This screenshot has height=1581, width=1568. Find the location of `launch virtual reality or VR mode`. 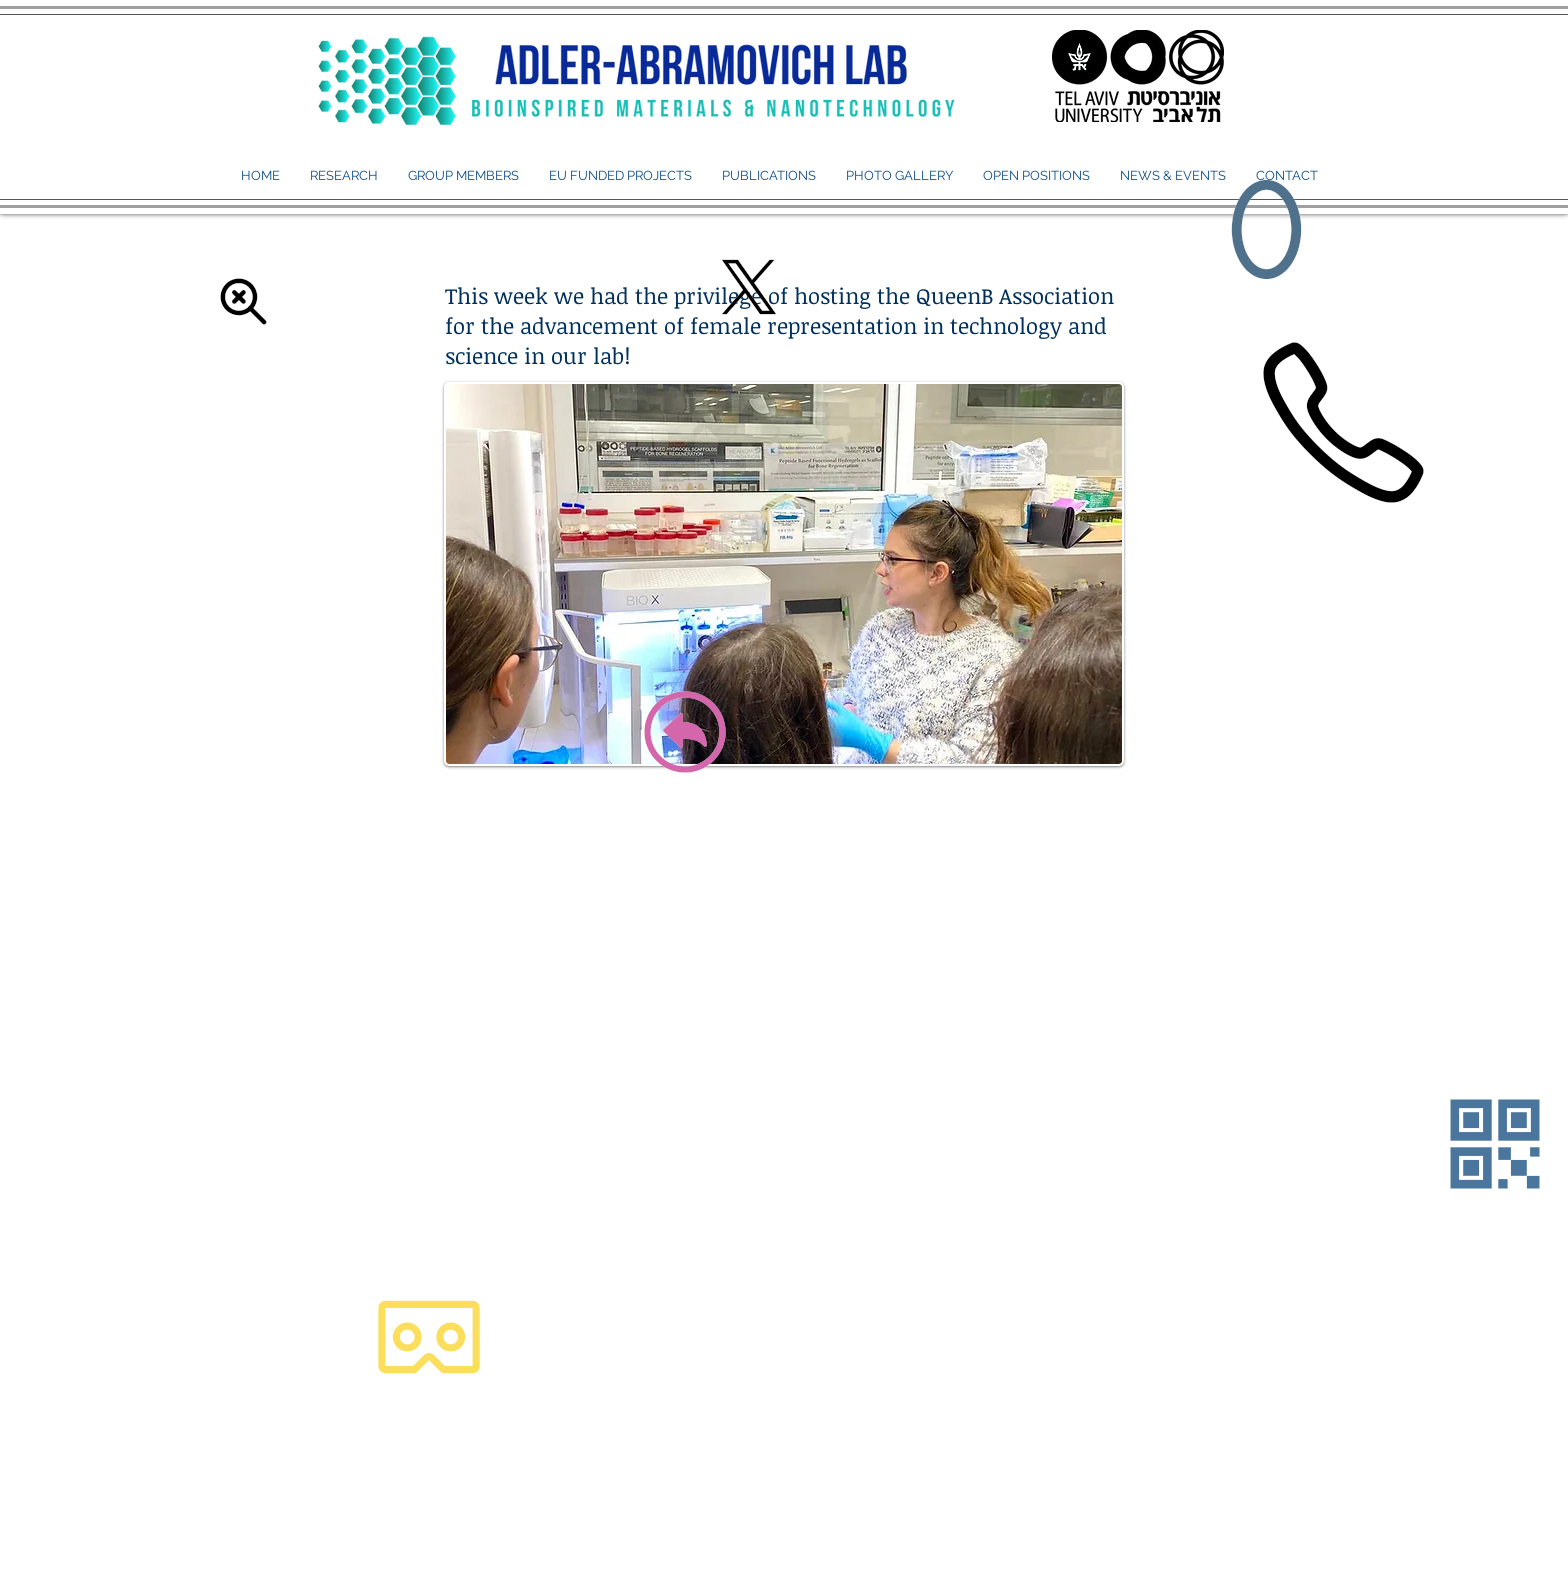

launch virtual reality or VR mode is located at coordinates (429, 1337).